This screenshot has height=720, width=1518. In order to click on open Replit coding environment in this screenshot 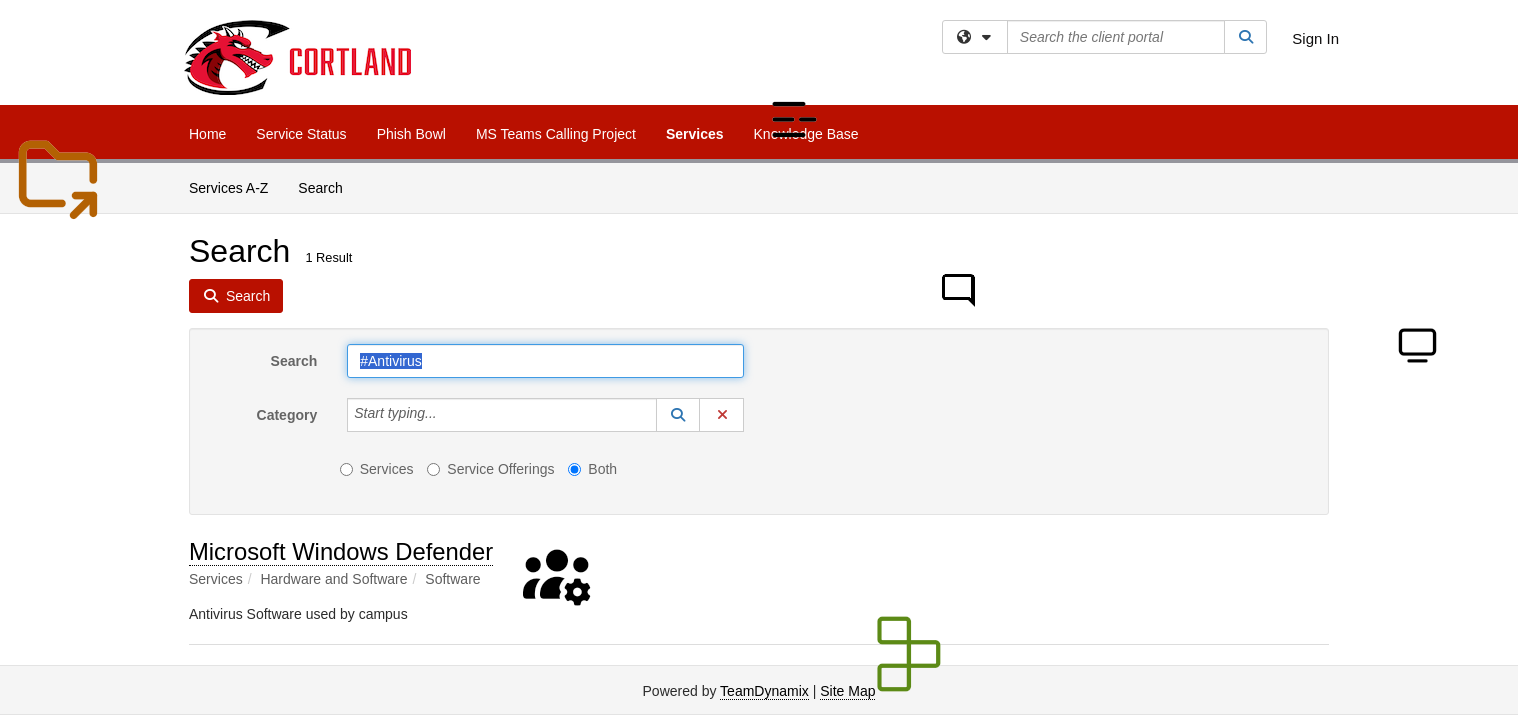, I will do `click(903, 654)`.